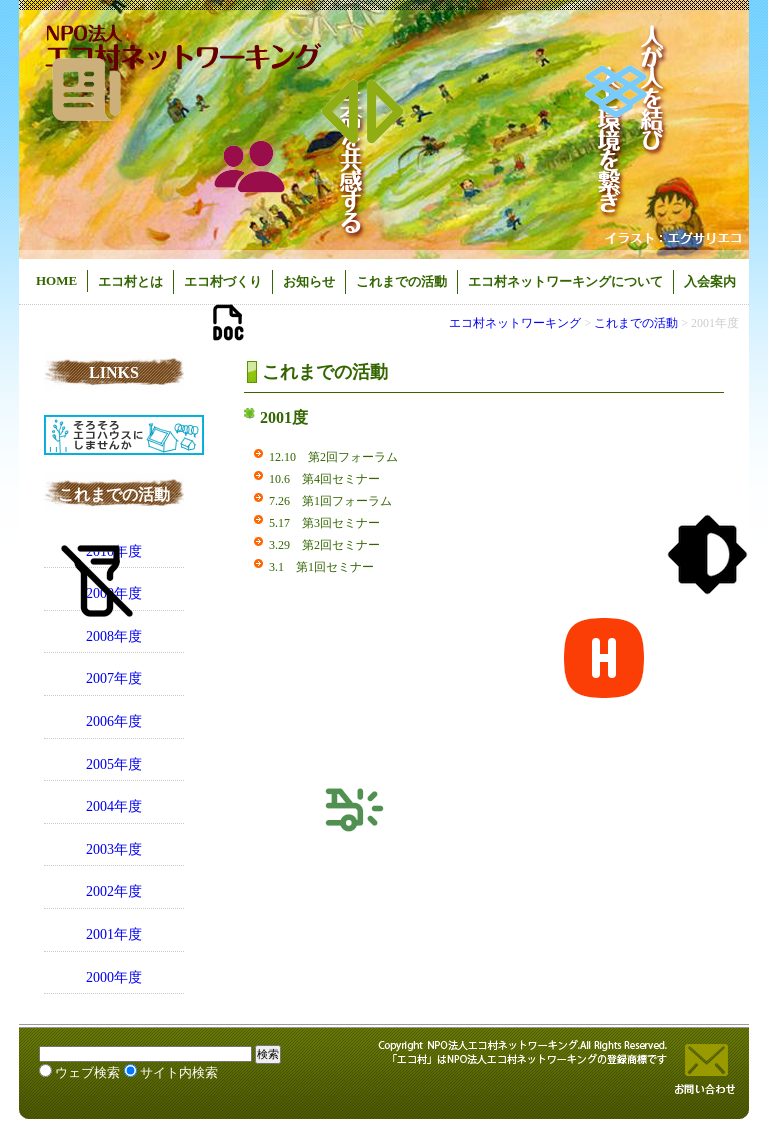 Image resolution: width=768 pixels, height=1134 pixels. Describe the element at coordinates (249, 166) in the screenshot. I see `view contacts or friends list` at that location.